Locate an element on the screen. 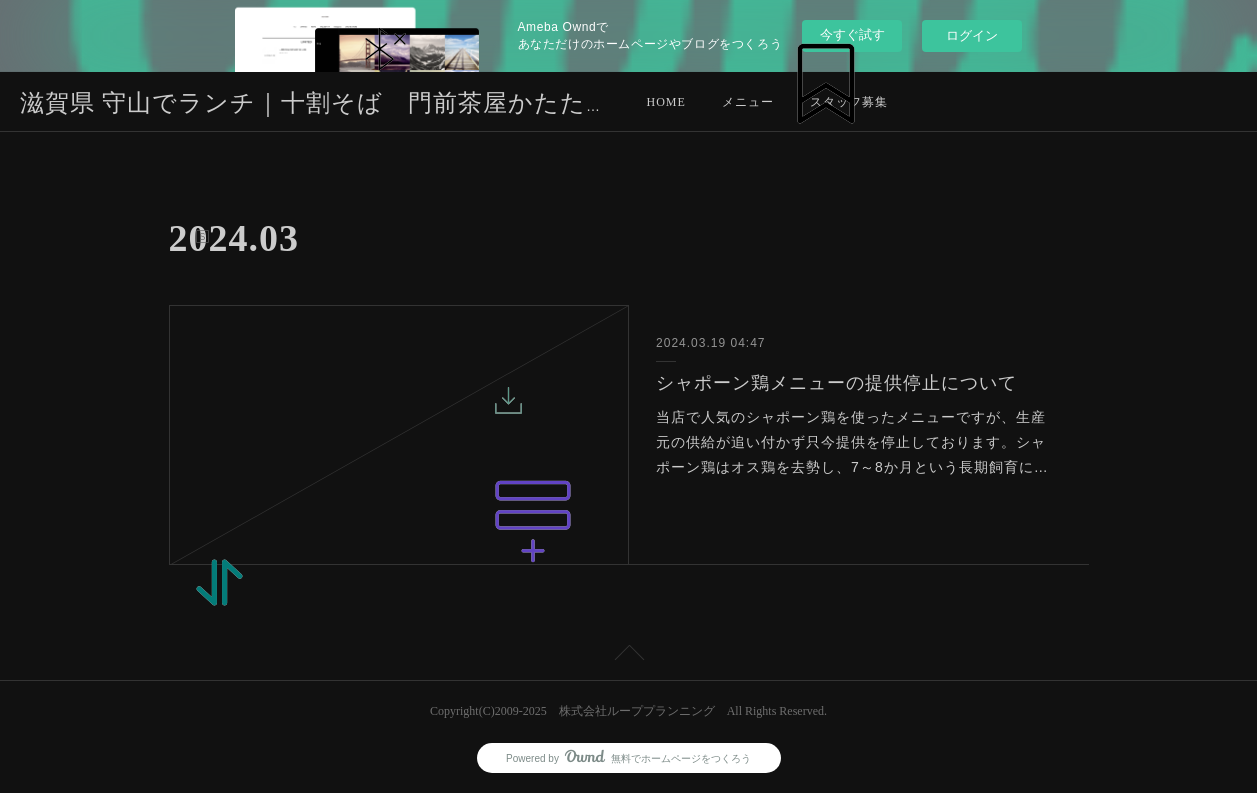 The width and height of the screenshot is (1257, 793). save item to bookmarks is located at coordinates (826, 82).